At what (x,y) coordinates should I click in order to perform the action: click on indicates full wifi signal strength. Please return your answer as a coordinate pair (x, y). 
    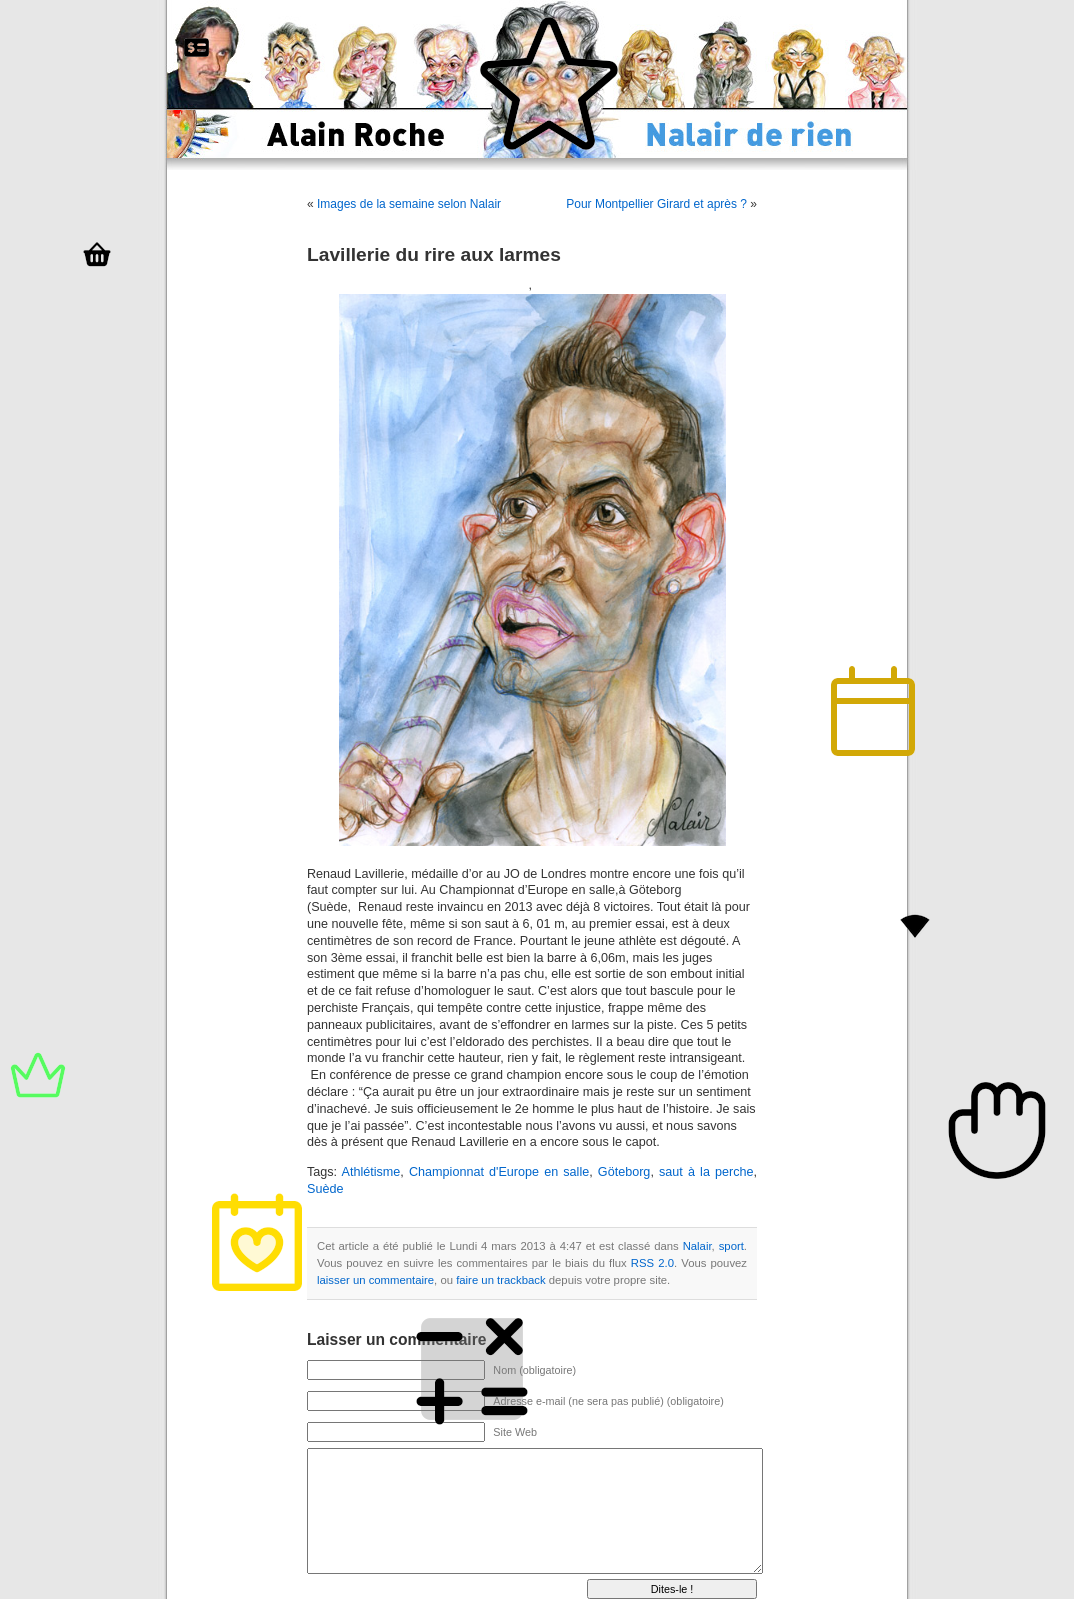
    Looking at the image, I should click on (915, 926).